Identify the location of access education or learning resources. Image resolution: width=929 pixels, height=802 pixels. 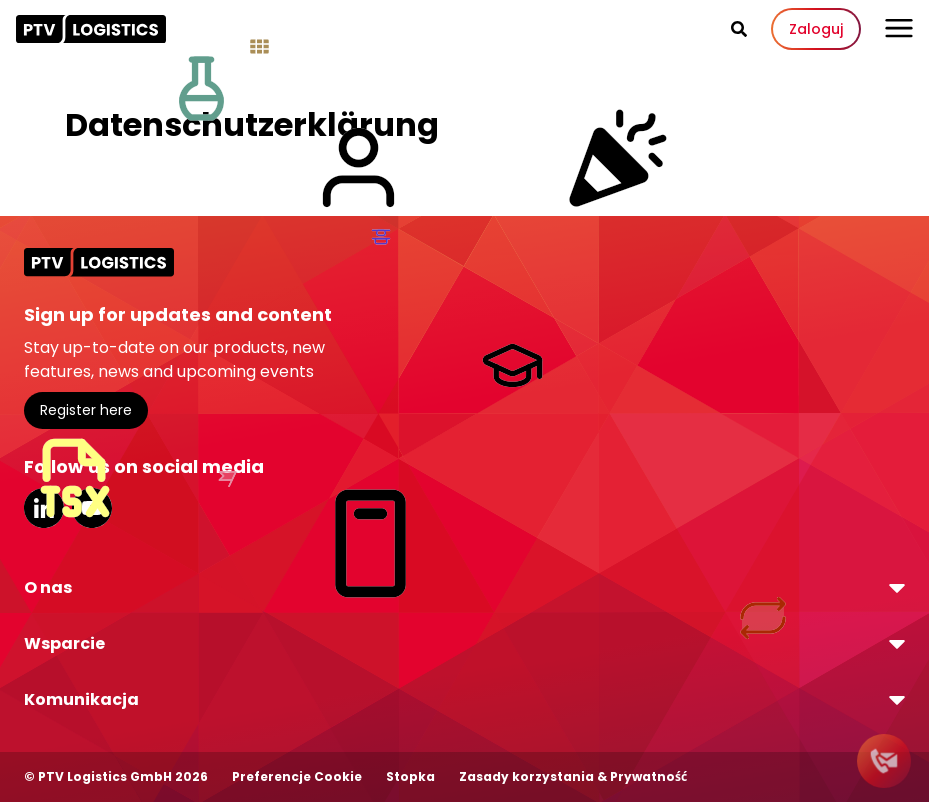
(512, 365).